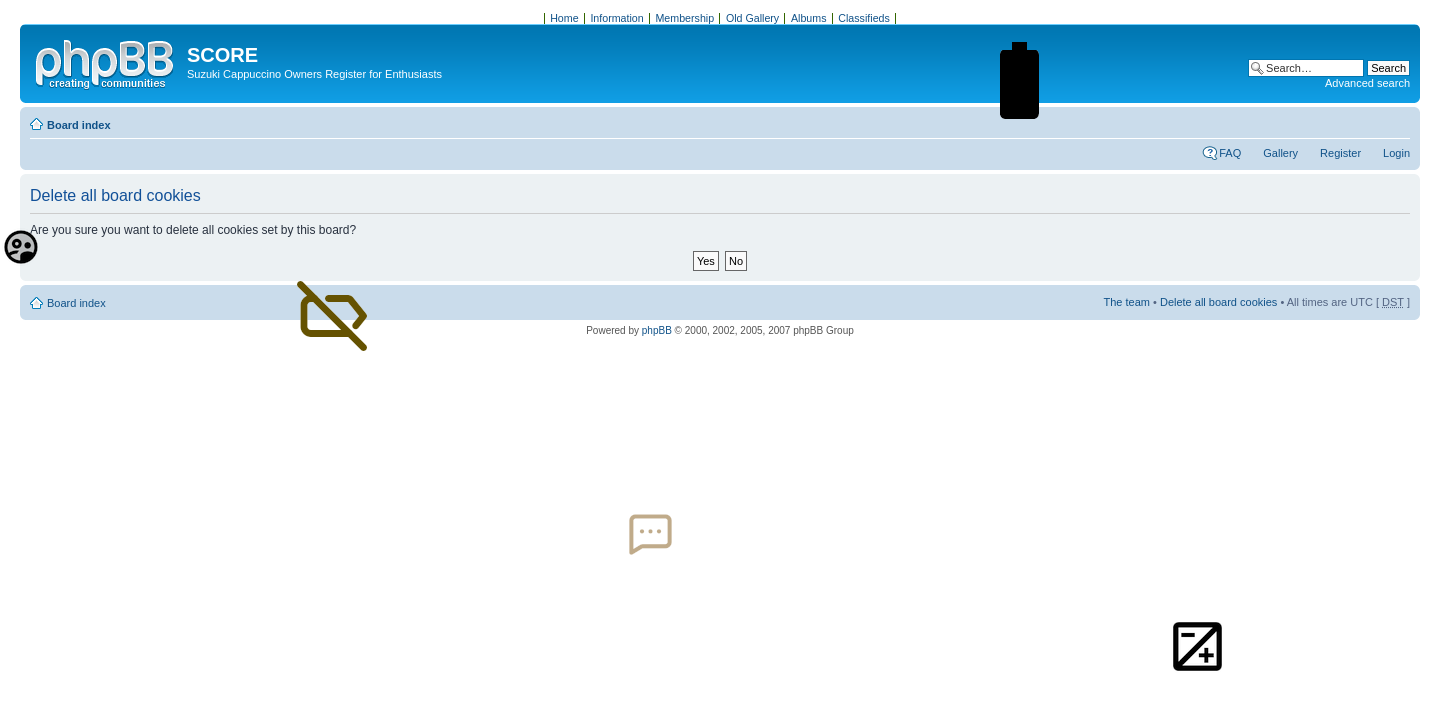  I want to click on open messaging or chat, so click(650, 533).